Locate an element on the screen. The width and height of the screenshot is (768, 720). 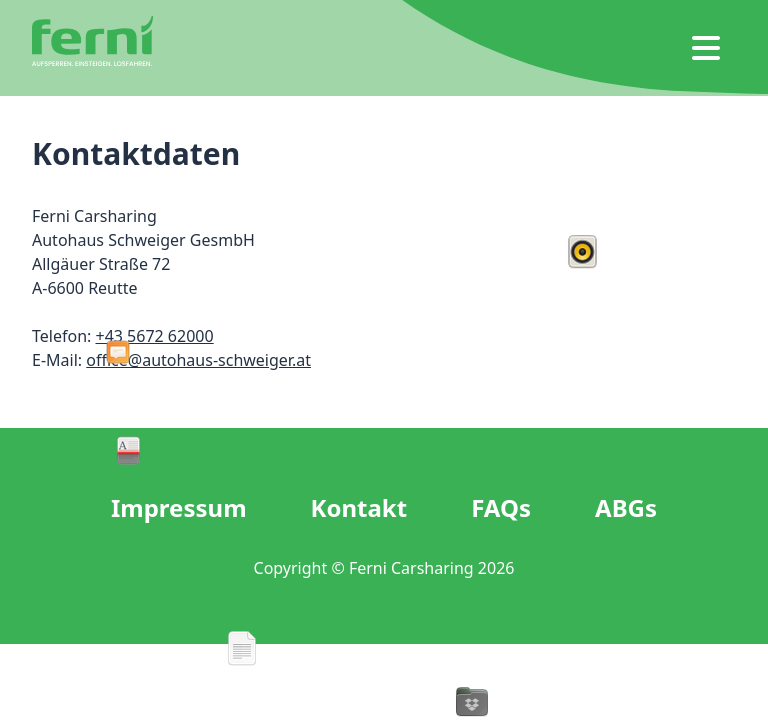
a windows ini configuration file associated with wine is located at coordinates (242, 648).